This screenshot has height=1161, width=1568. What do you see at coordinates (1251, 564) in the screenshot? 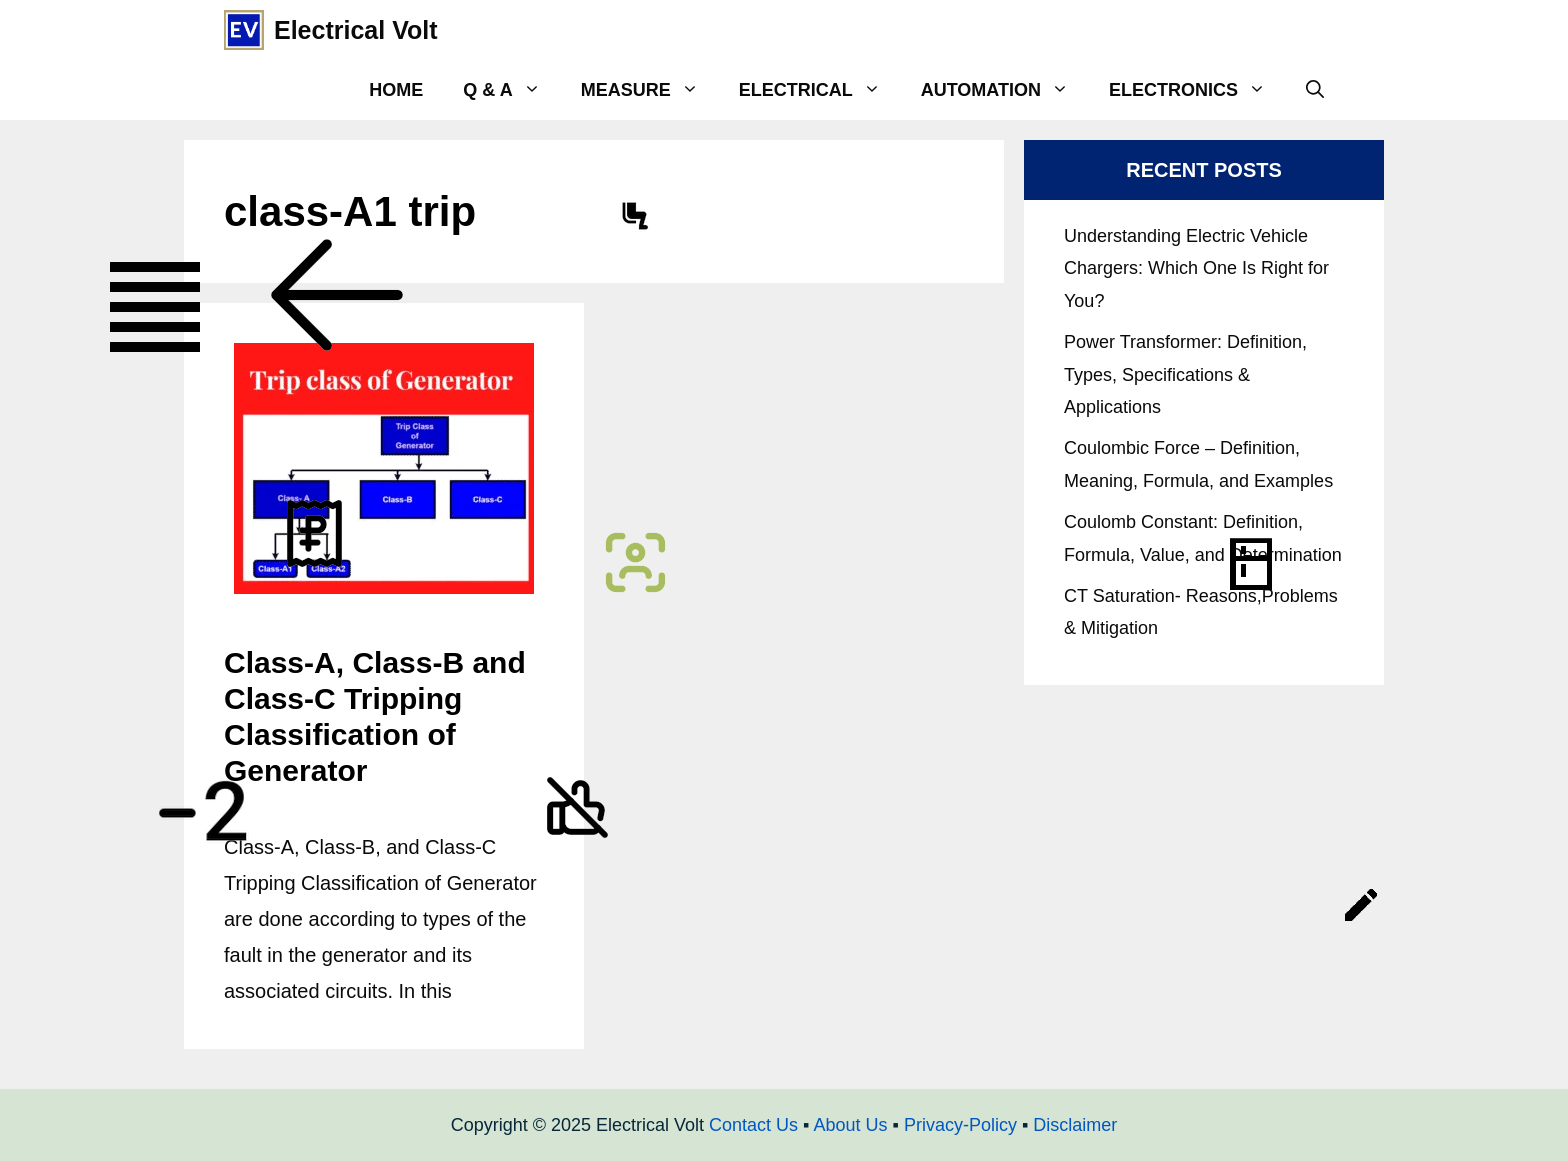
I see `access kitchen or food-related settings` at bounding box center [1251, 564].